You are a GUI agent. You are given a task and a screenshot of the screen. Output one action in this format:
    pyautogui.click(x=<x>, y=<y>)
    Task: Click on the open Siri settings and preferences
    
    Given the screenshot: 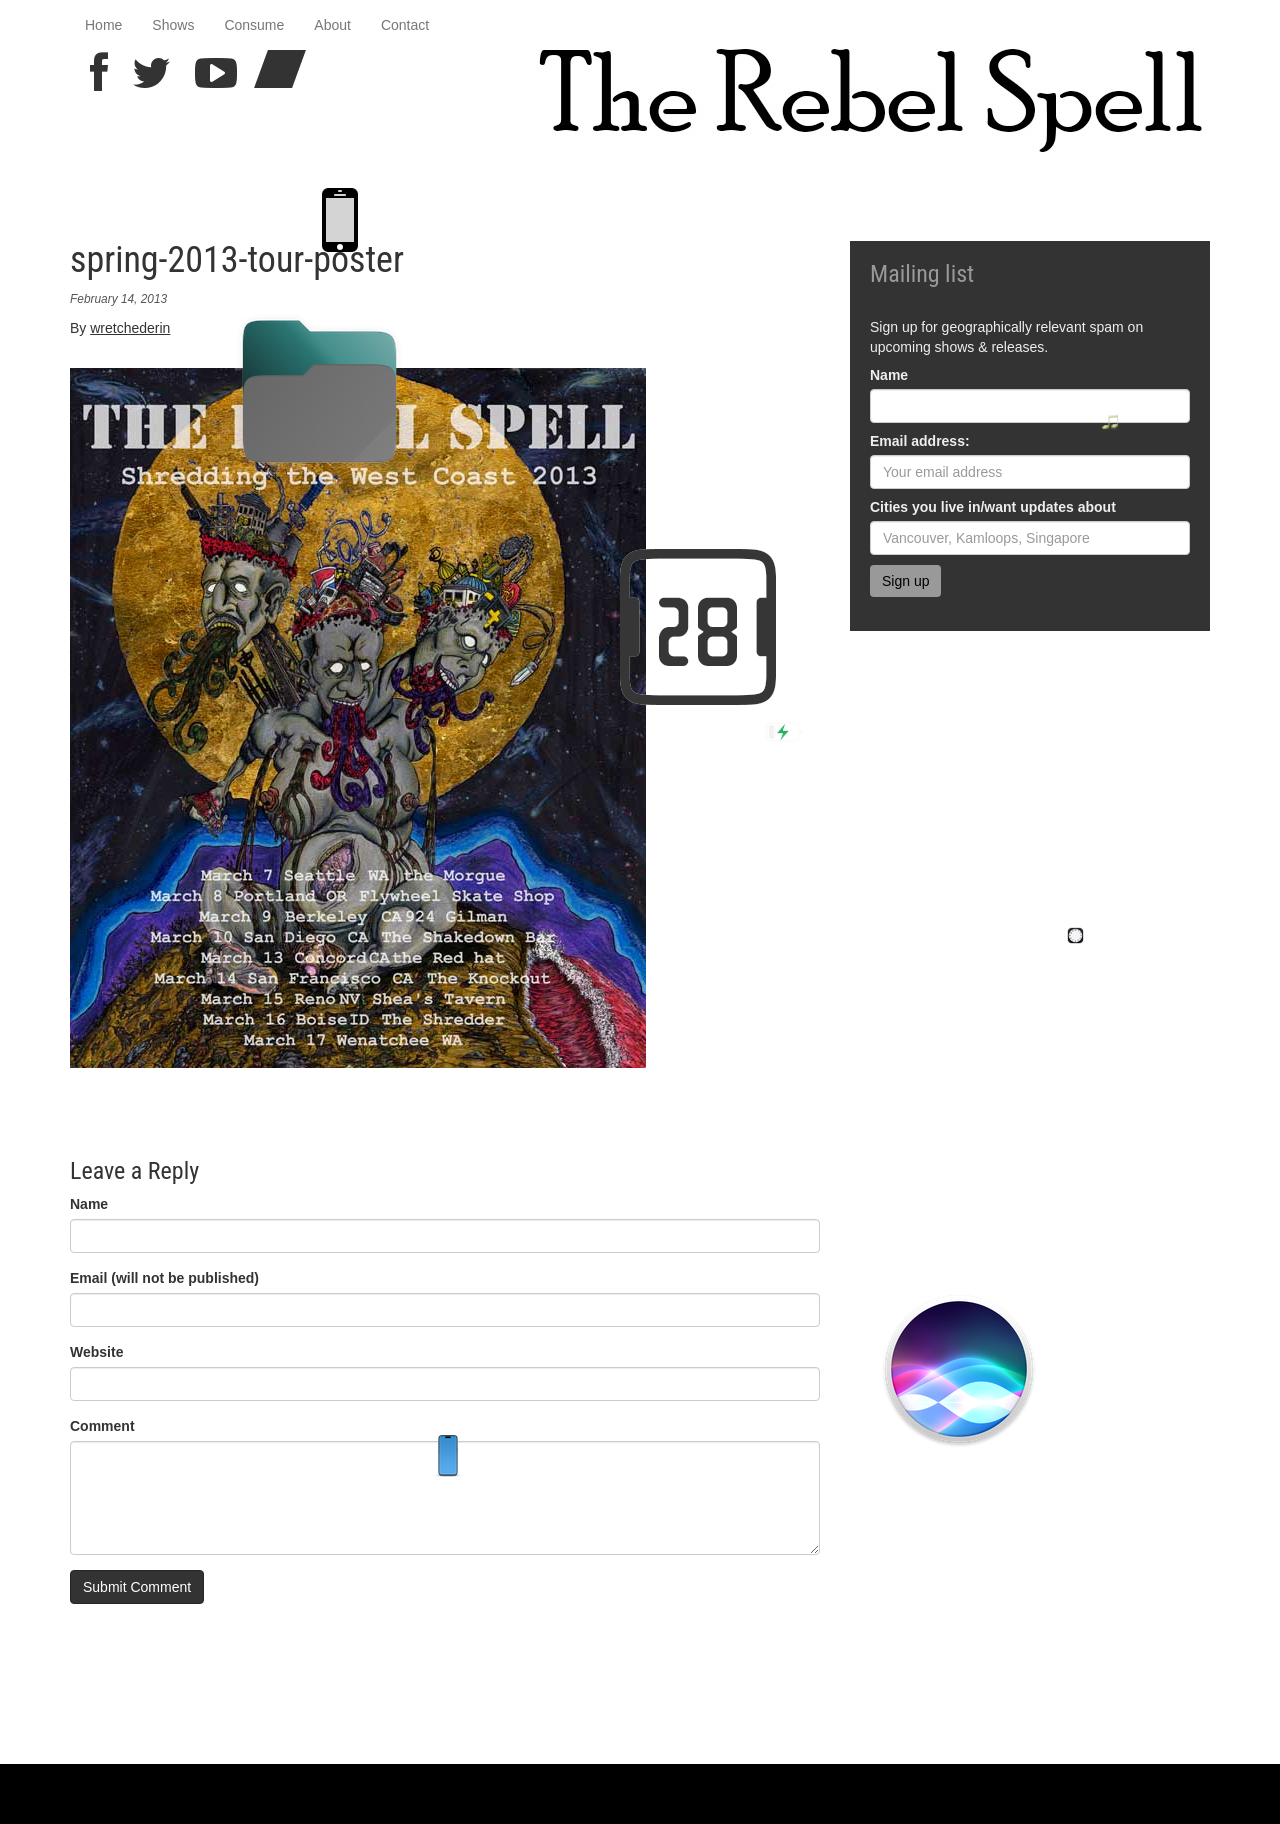 What is the action you would take?
    pyautogui.click(x=959, y=1369)
    